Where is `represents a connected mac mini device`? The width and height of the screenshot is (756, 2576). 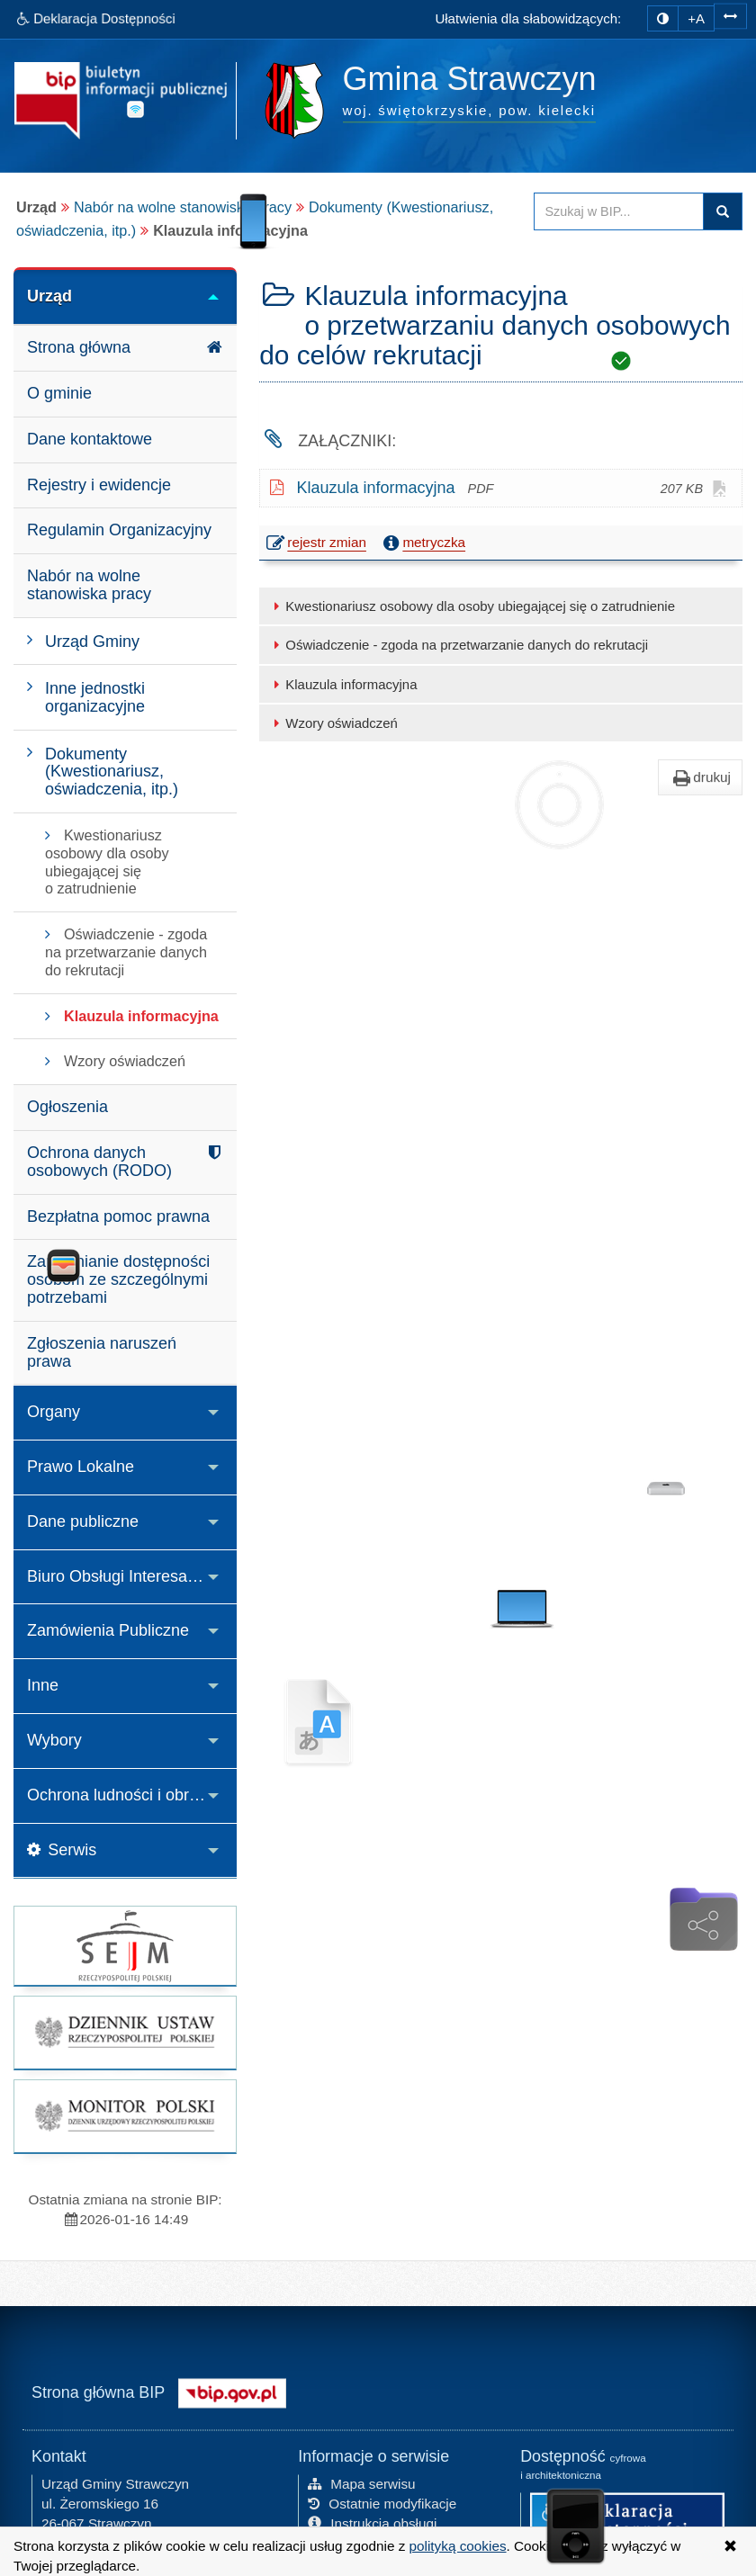 represents a connected mac mini device is located at coordinates (666, 1488).